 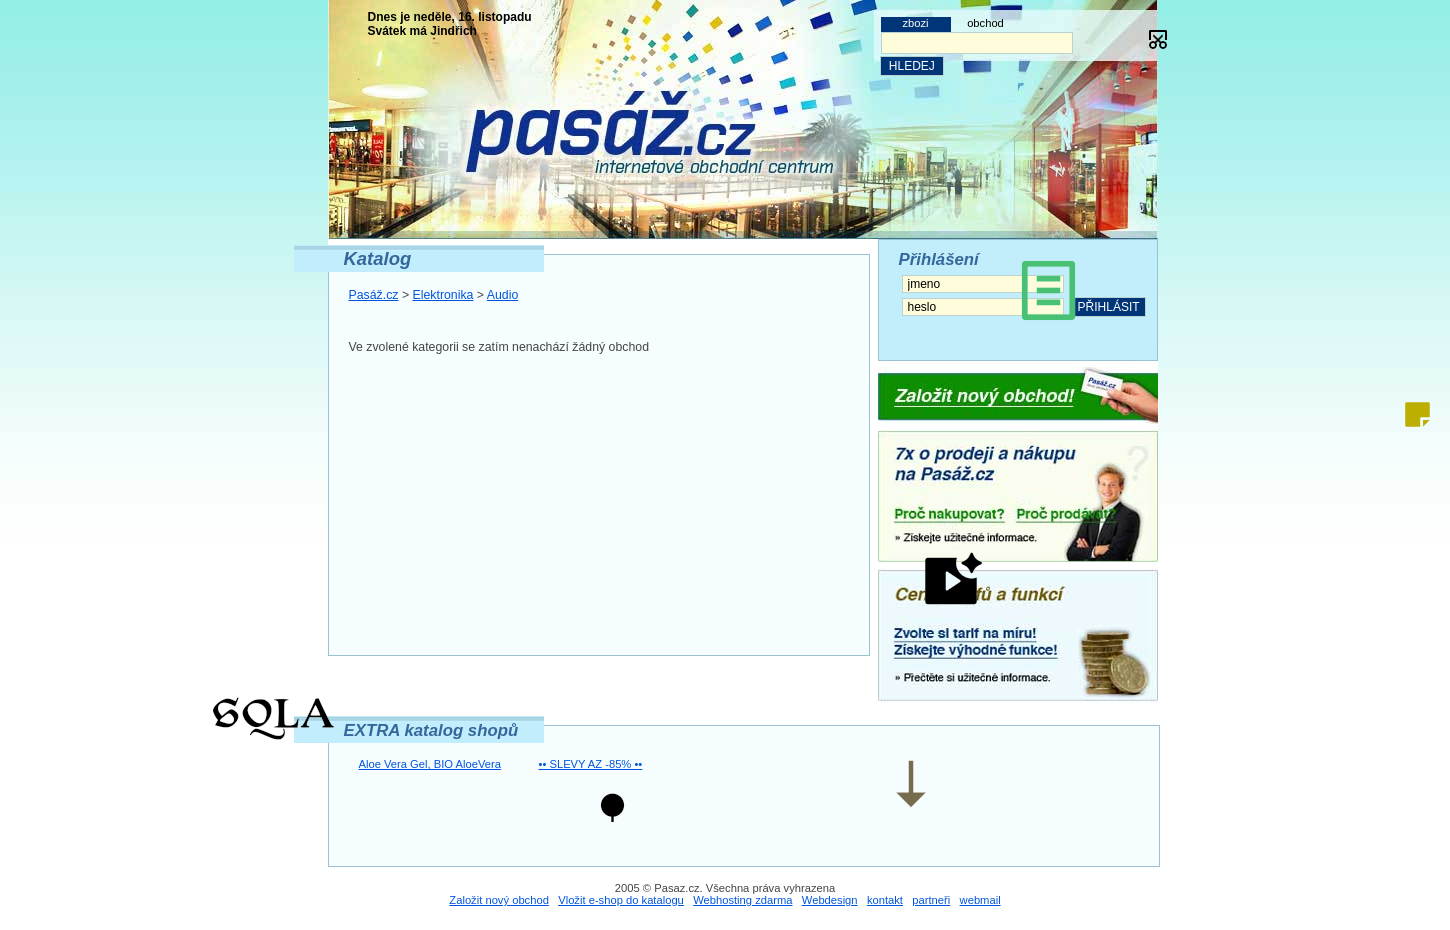 I want to click on scroll down or view more content, so click(x=911, y=784).